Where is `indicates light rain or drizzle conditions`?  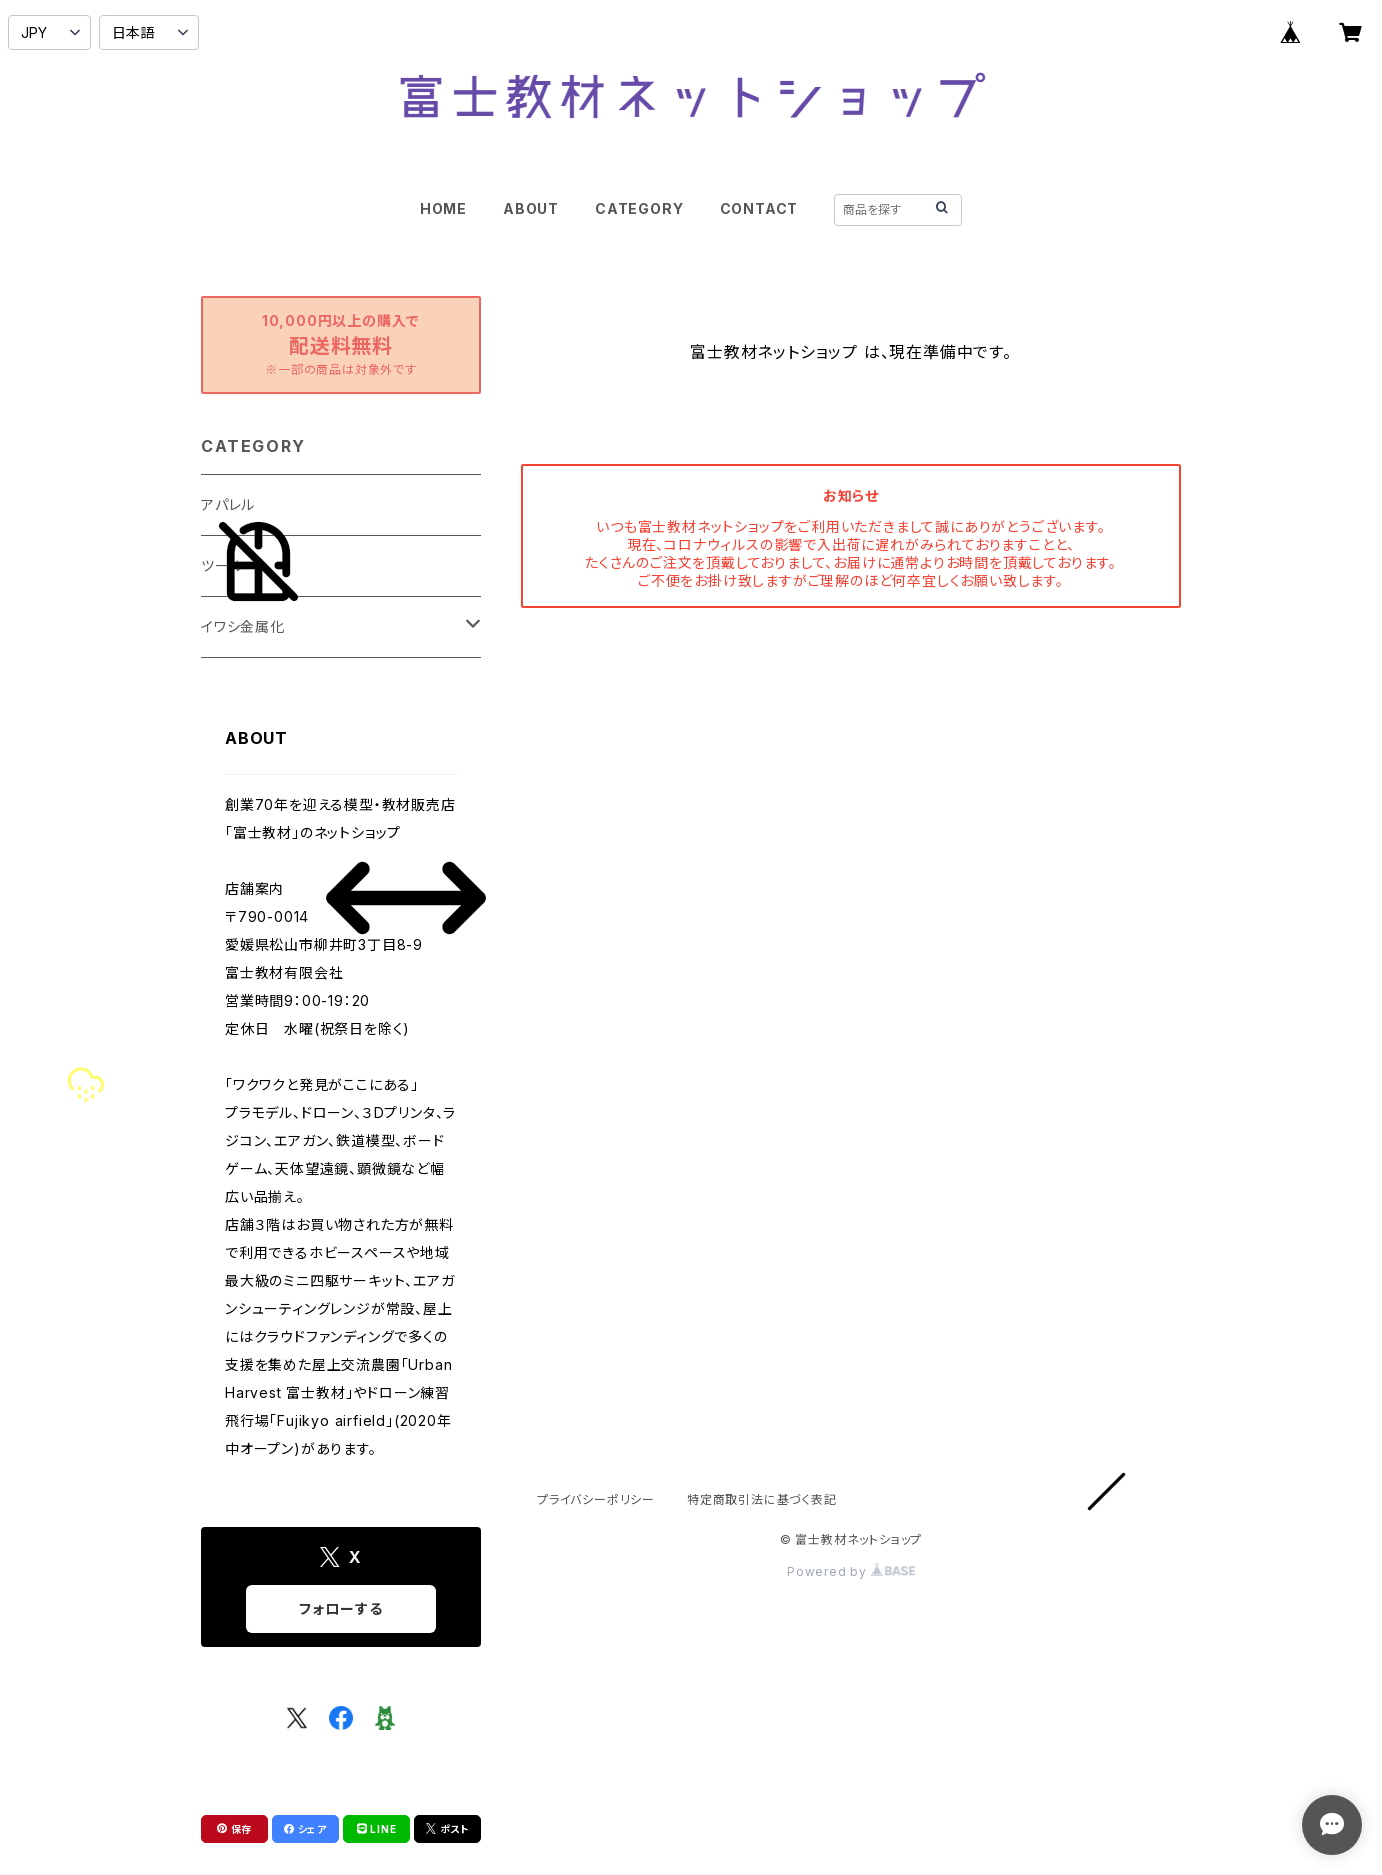 indicates light rain or drizzle conditions is located at coordinates (86, 1084).